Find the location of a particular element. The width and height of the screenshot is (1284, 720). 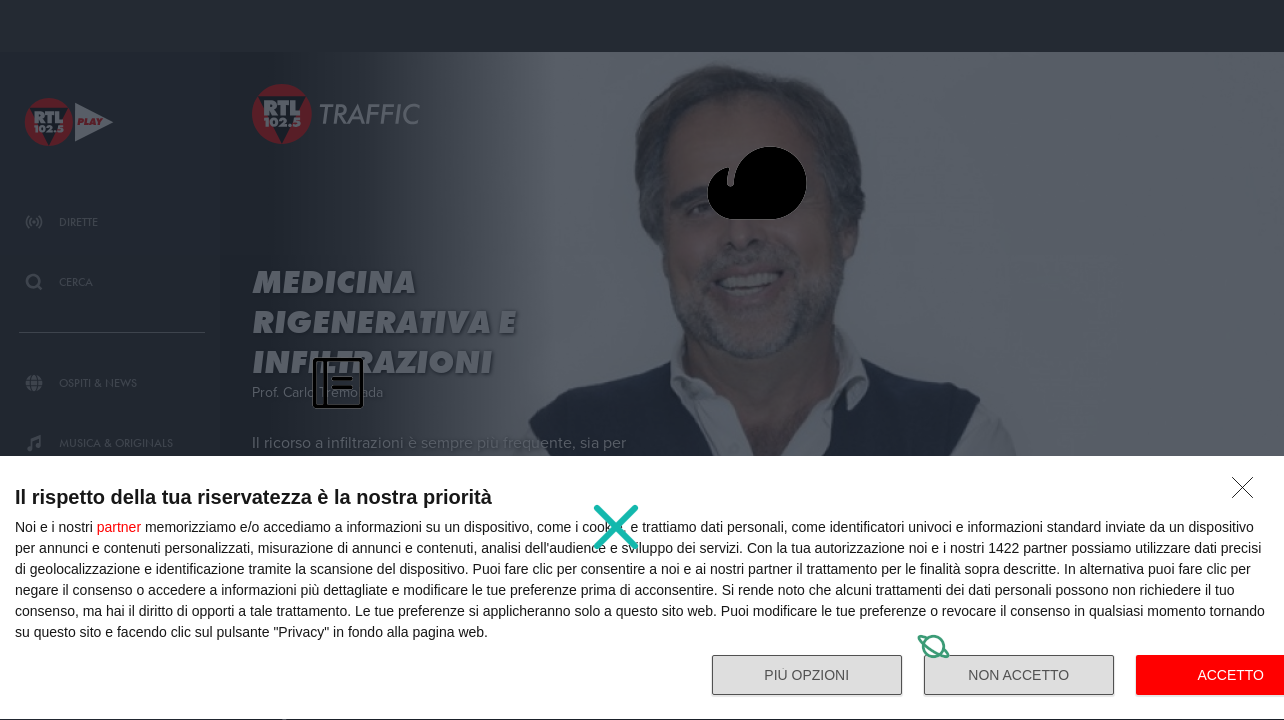

cloud storage or sync status is located at coordinates (757, 183).